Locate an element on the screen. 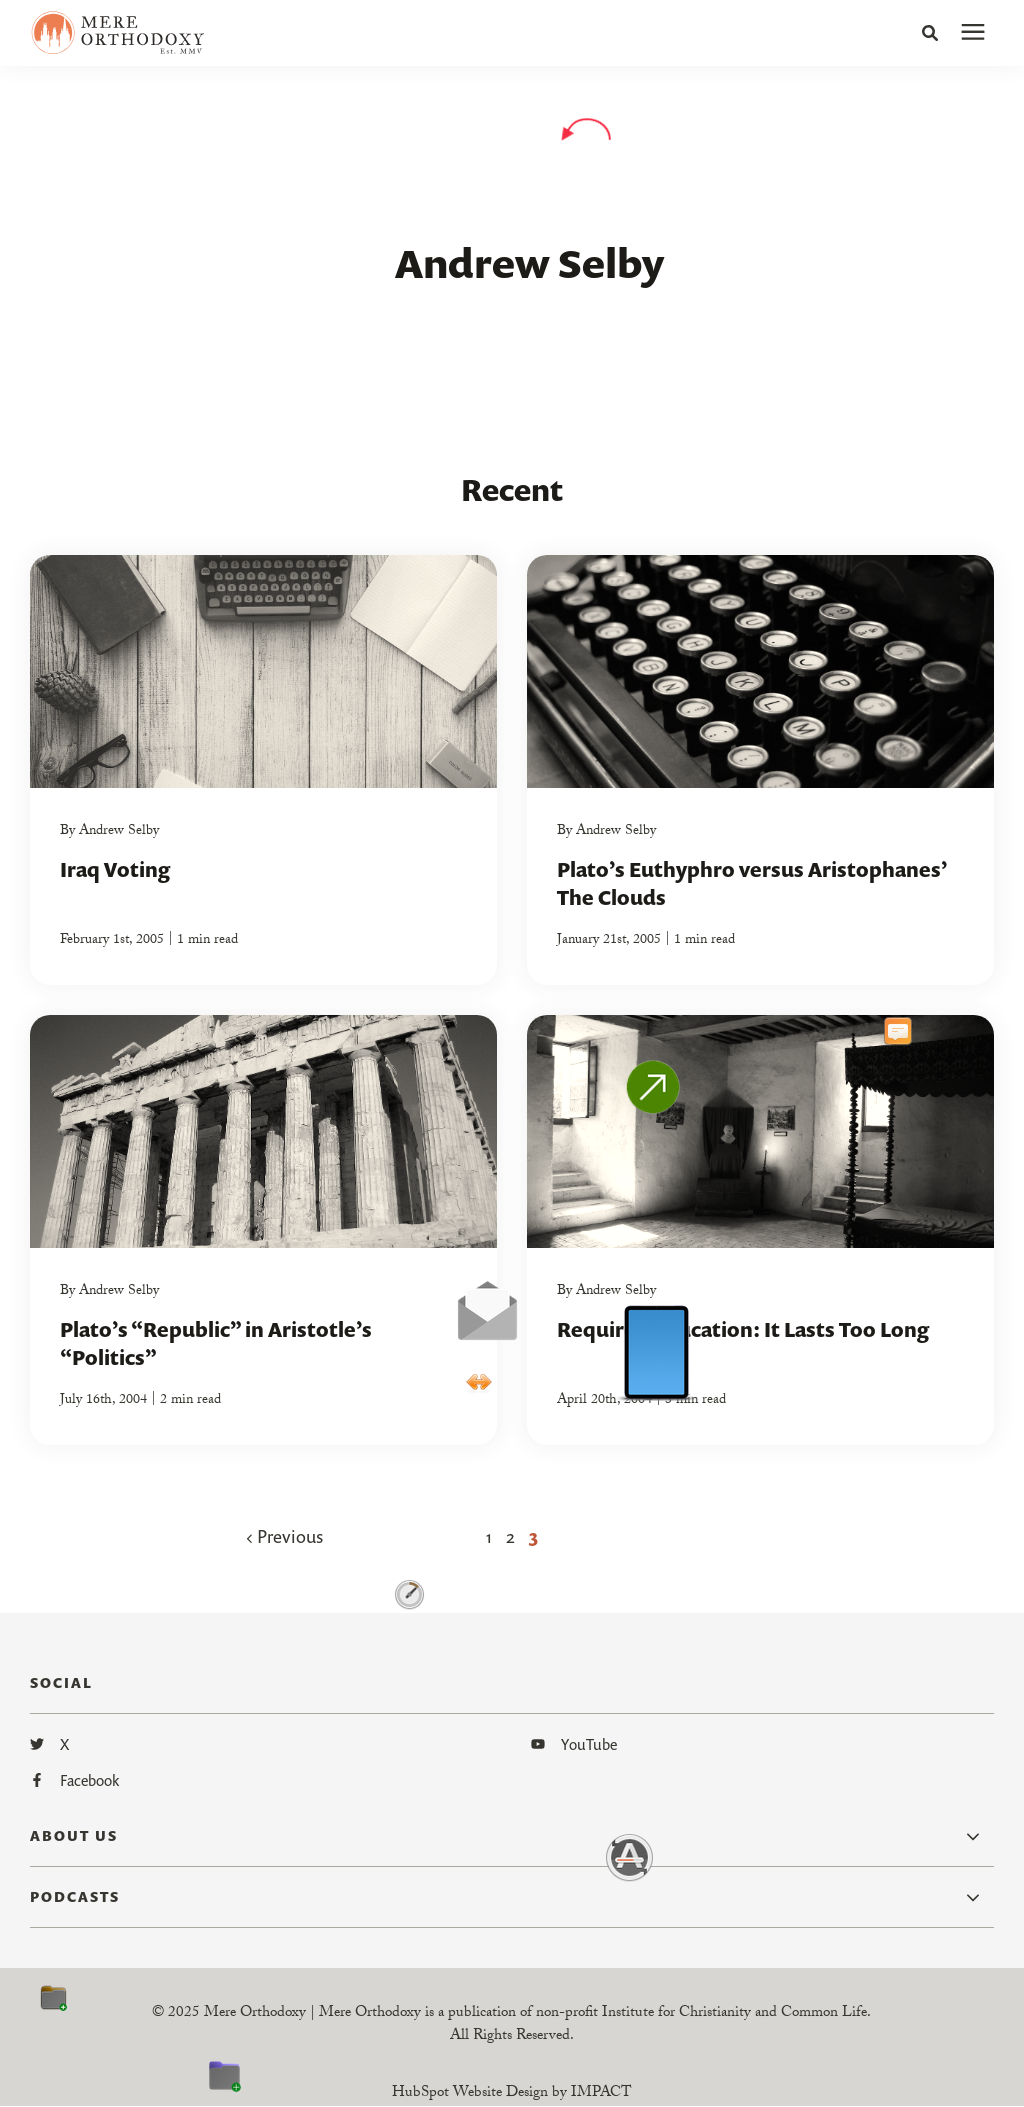  iPad Mini device icon is located at coordinates (656, 1342).